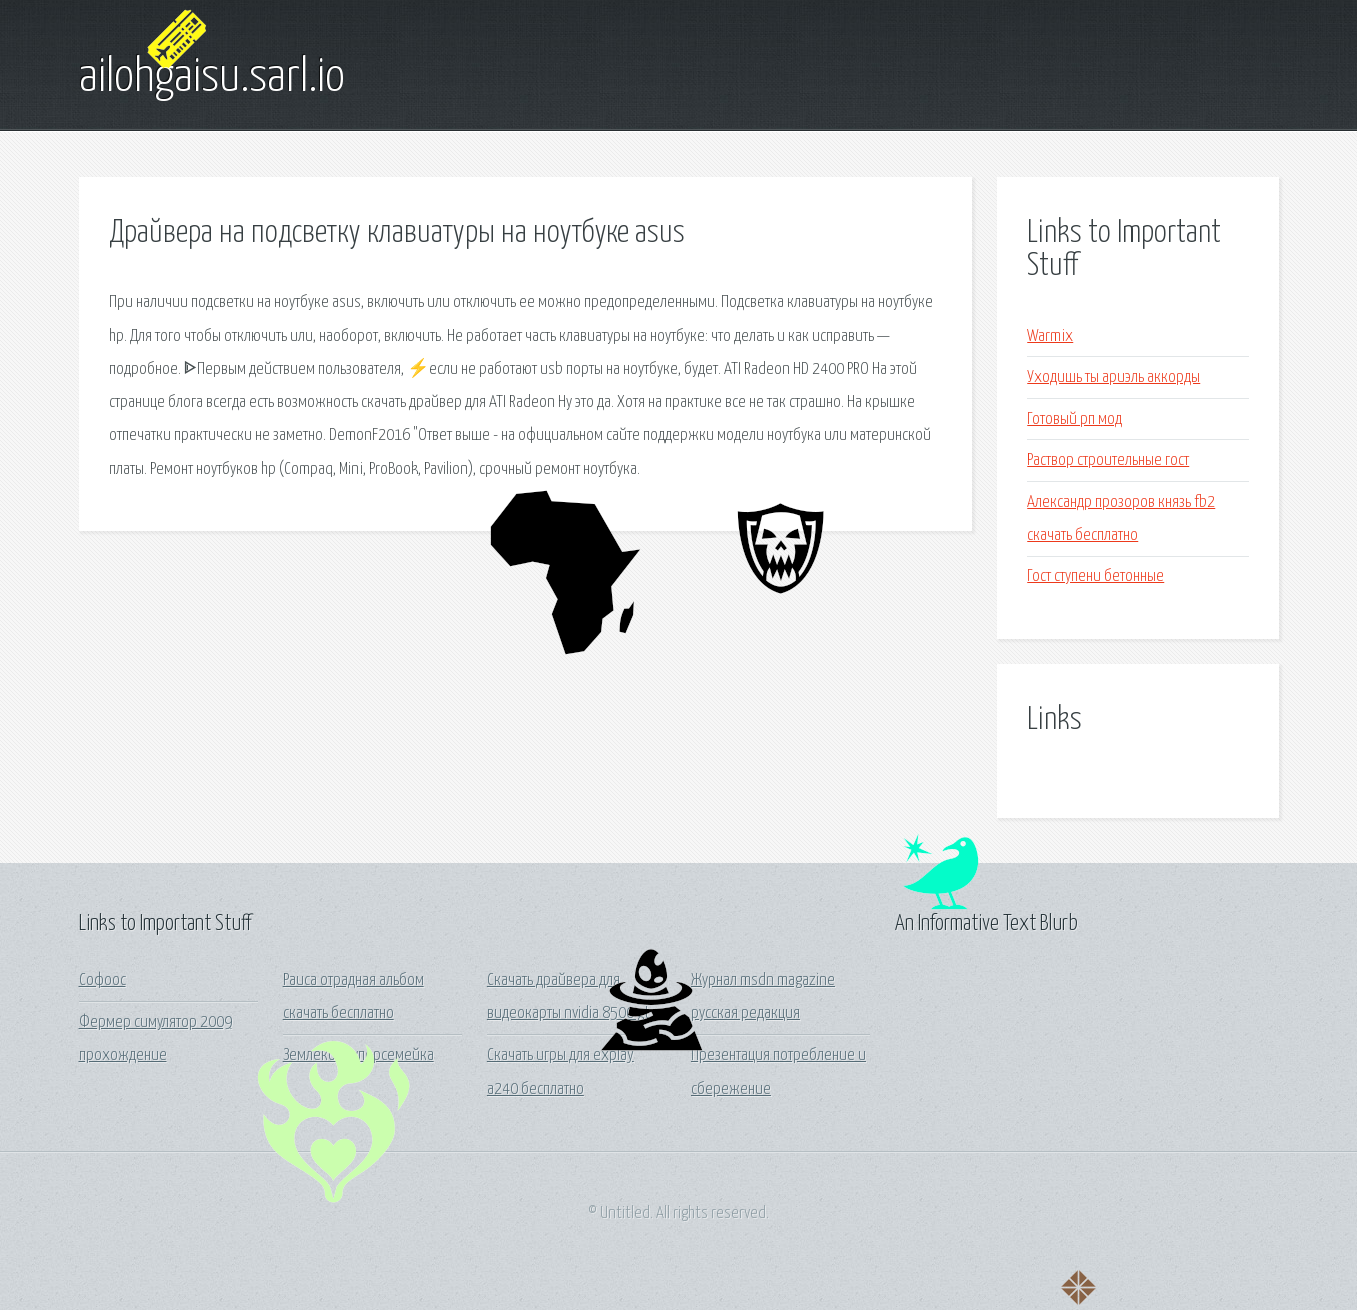 Image resolution: width=1357 pixels, height=1310 pixels. What do you see at coordinates (1078, 1287) in the screenshot?
I see `toggle grid or quadrant view` at bounding box center [1078, 1287].